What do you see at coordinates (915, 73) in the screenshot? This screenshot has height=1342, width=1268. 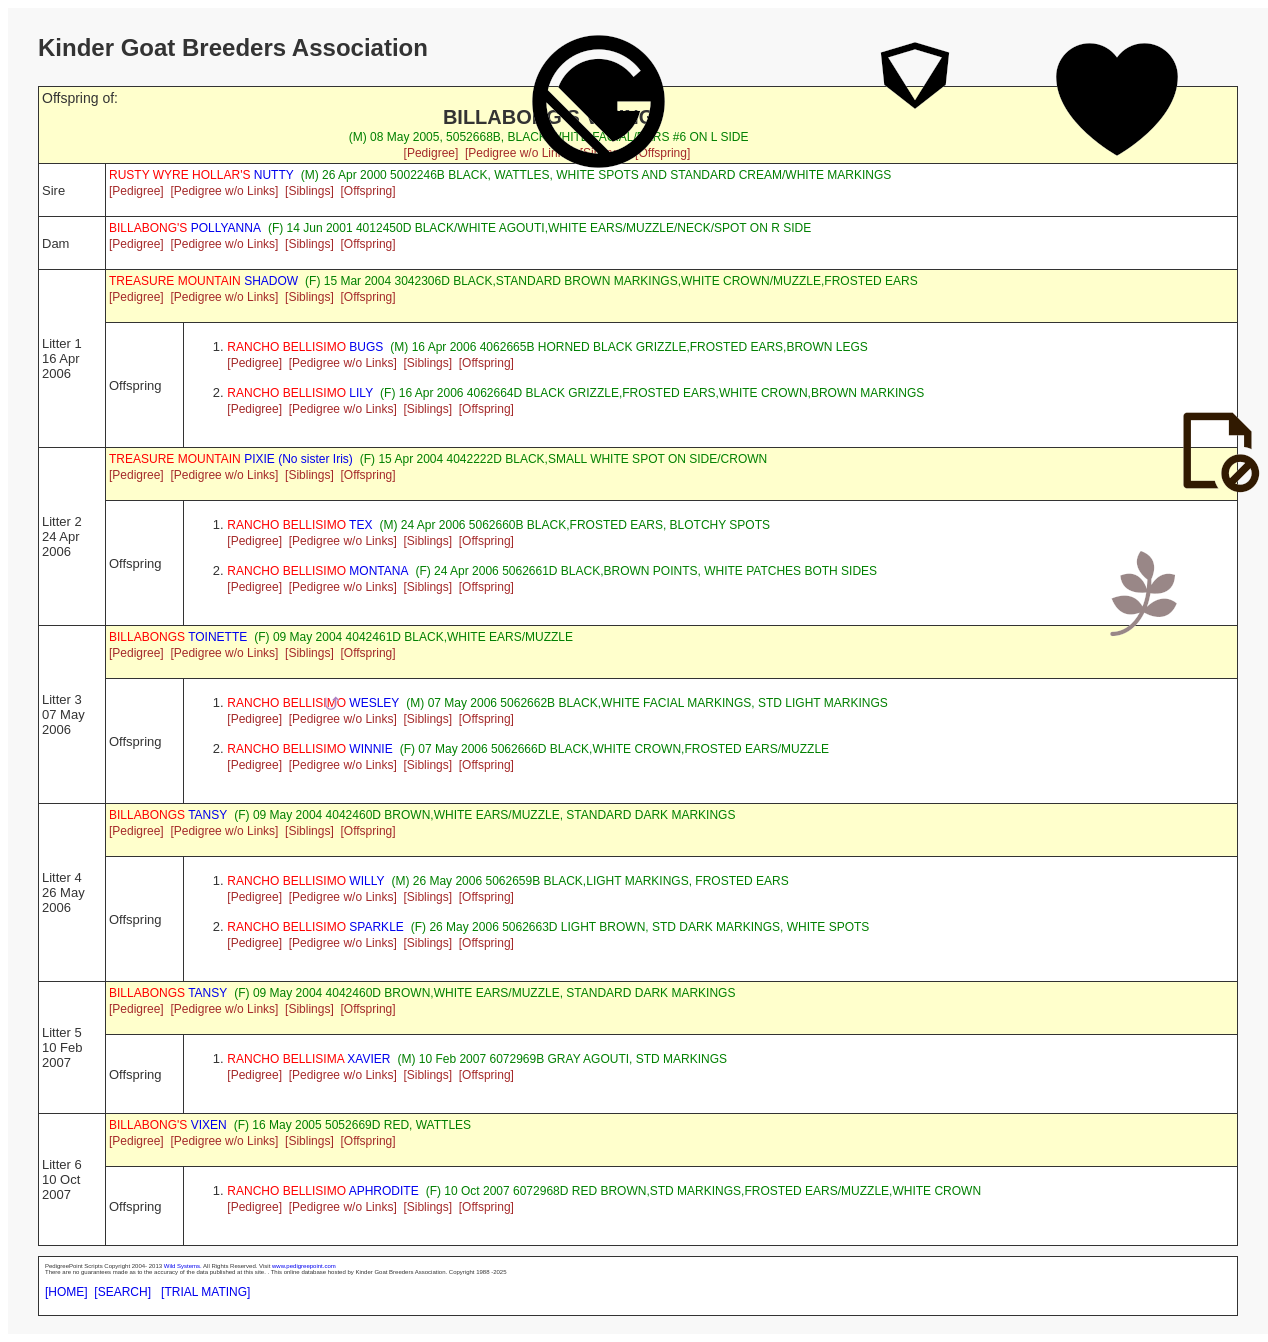 I see `openbase logo` at bounding box center [915, 73].